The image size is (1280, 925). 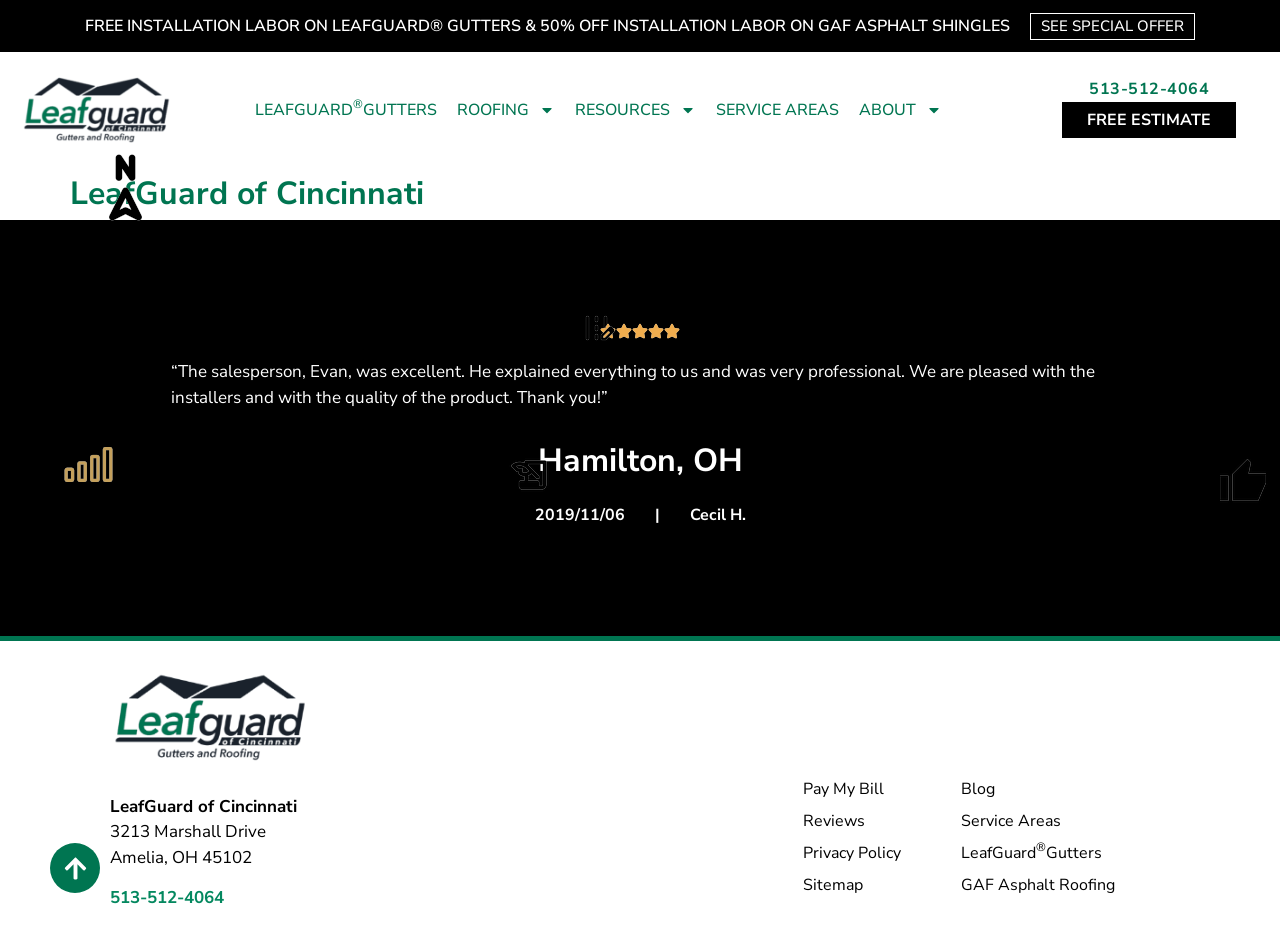 I want to click on indicates cellular network signal strength, so click(x=88, y=464).